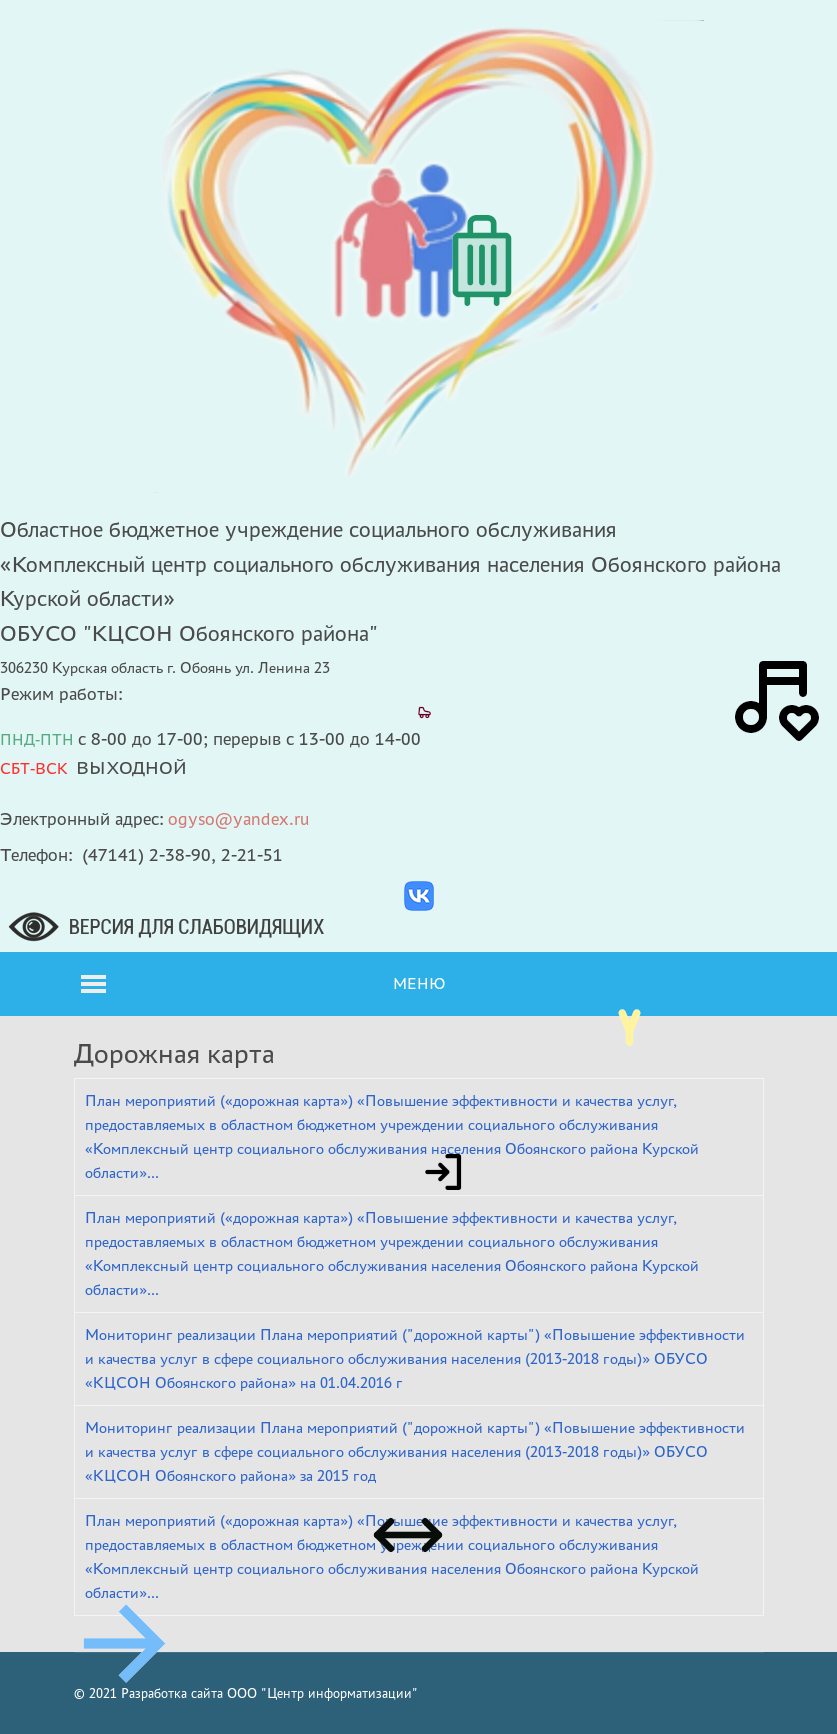  I want to click on access travel or trip planning features, so click(482, 262).